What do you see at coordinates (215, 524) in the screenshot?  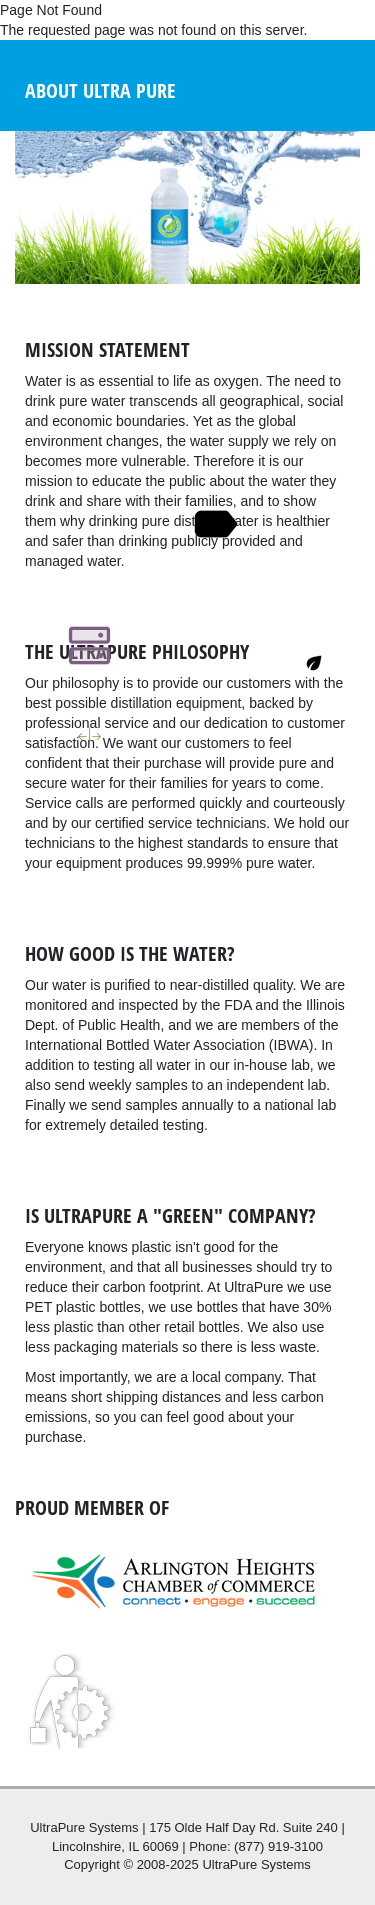 I see `add a label or tag to an item` at bounding box center [215, 524].